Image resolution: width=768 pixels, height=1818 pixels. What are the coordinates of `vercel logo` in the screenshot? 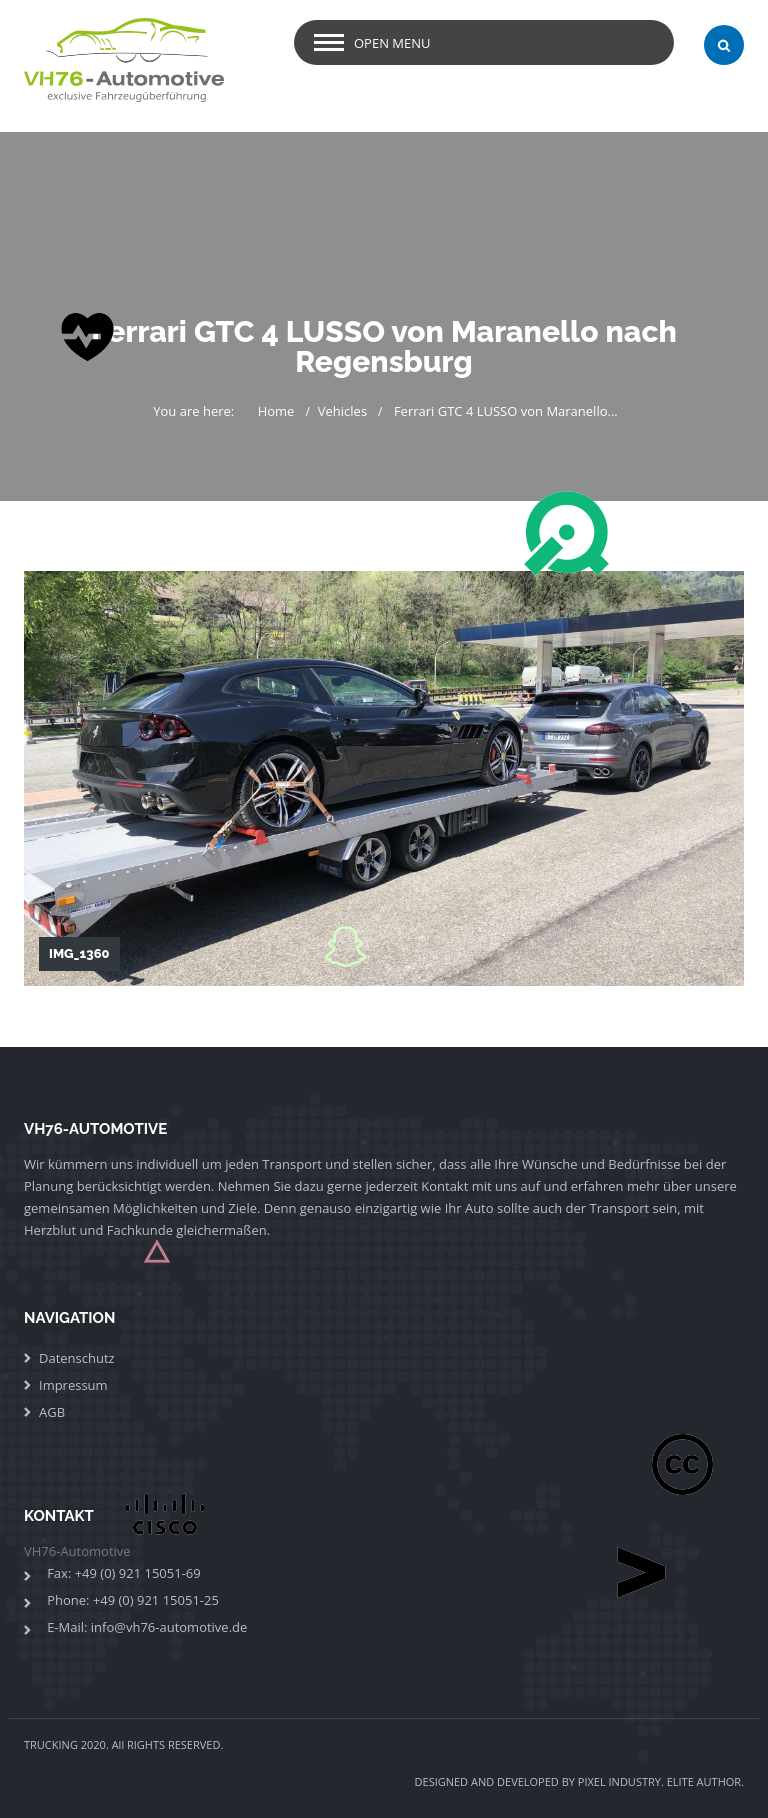 It's located at (157, 1251).